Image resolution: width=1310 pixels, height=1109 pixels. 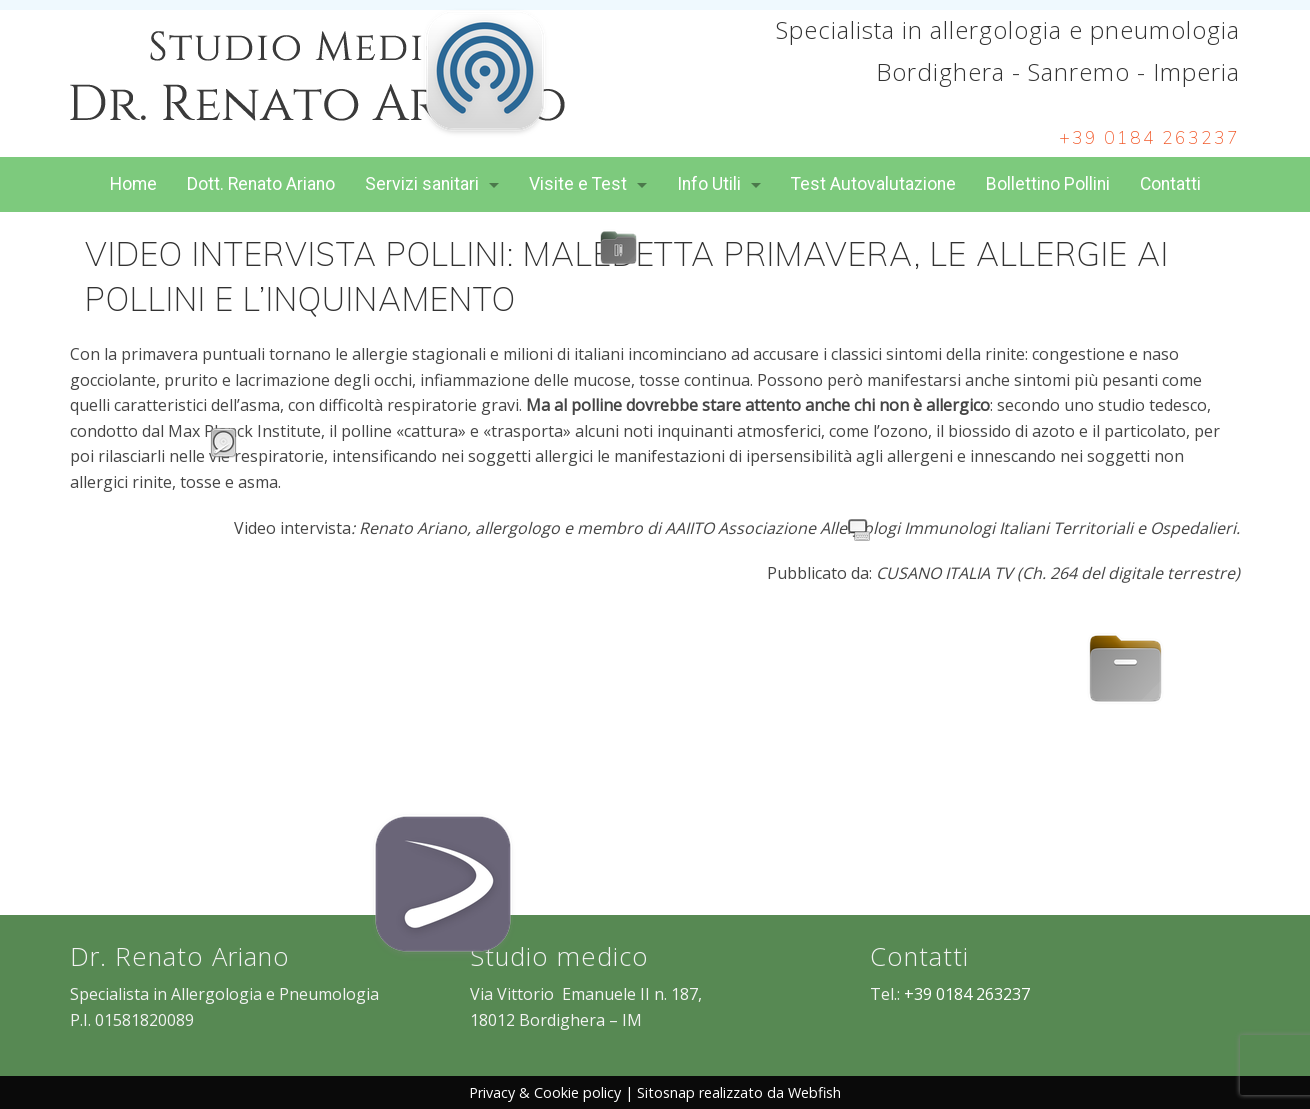 What do you see at coordinates (618, 247) in the screenshot?
I see `open templates folder` at bounding box center [618, 247].